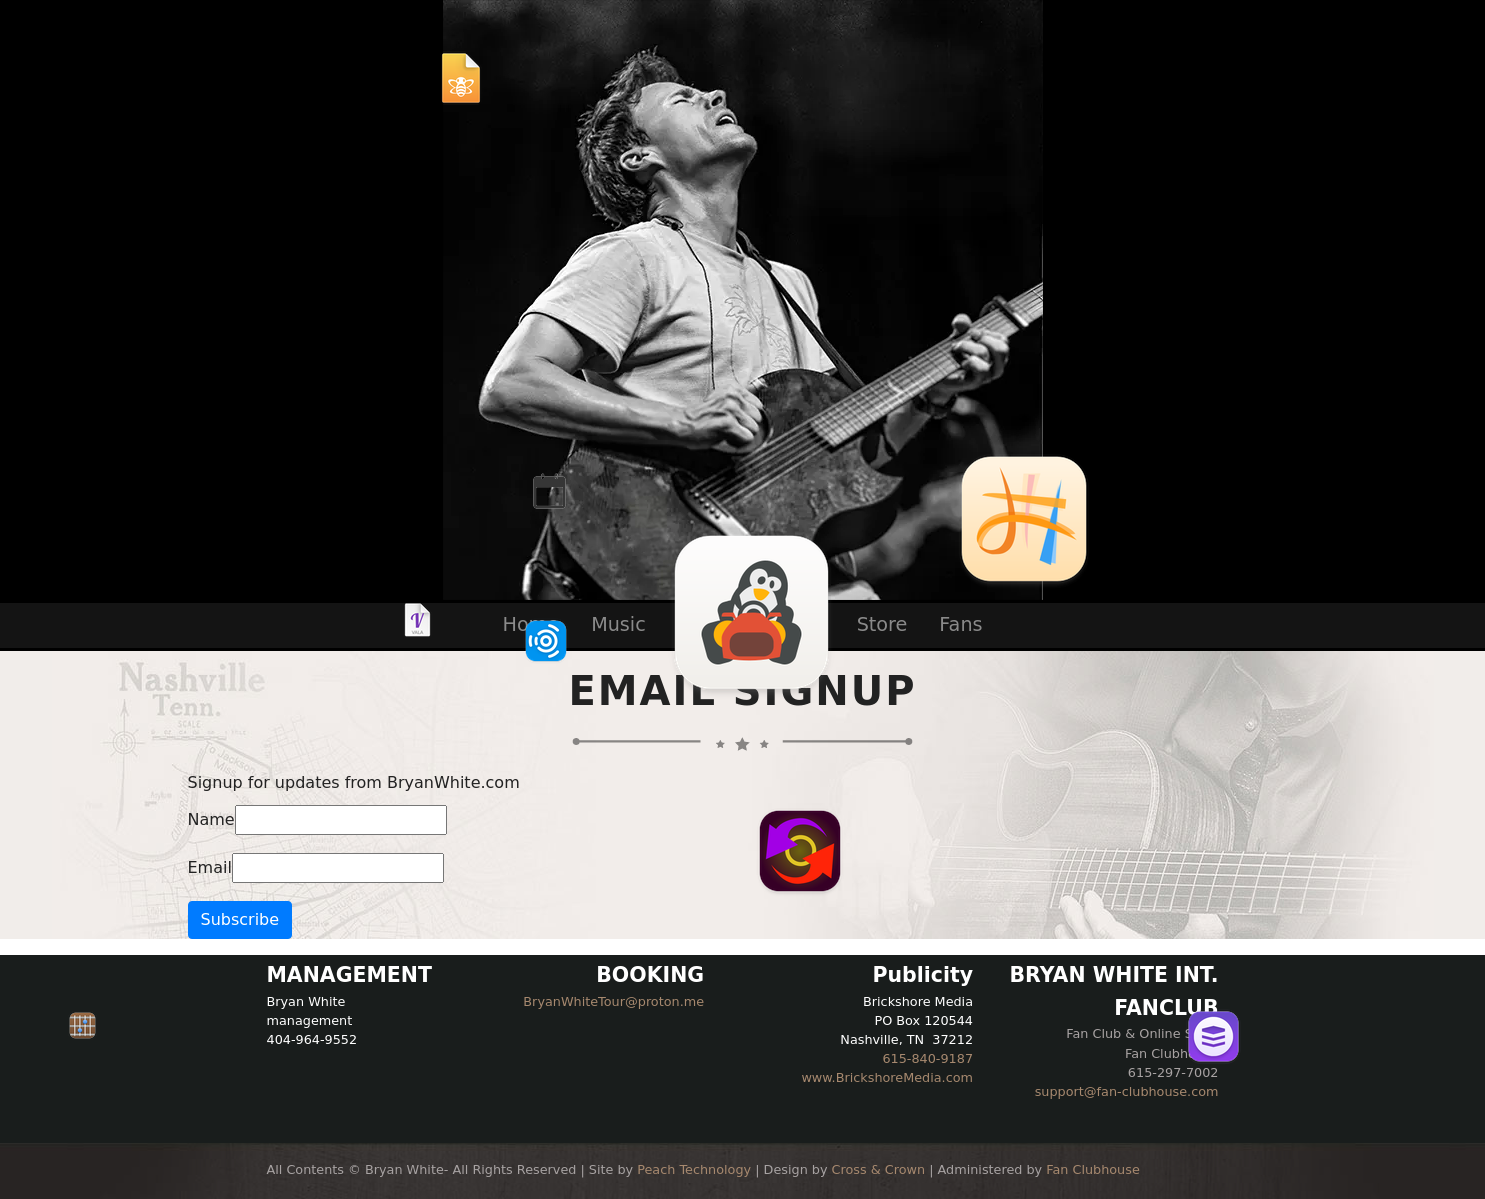 The image size is (1485, 1199). Describe the element at coordinates (417, 620) in the screenshot. I see `vala source code file` at that location.